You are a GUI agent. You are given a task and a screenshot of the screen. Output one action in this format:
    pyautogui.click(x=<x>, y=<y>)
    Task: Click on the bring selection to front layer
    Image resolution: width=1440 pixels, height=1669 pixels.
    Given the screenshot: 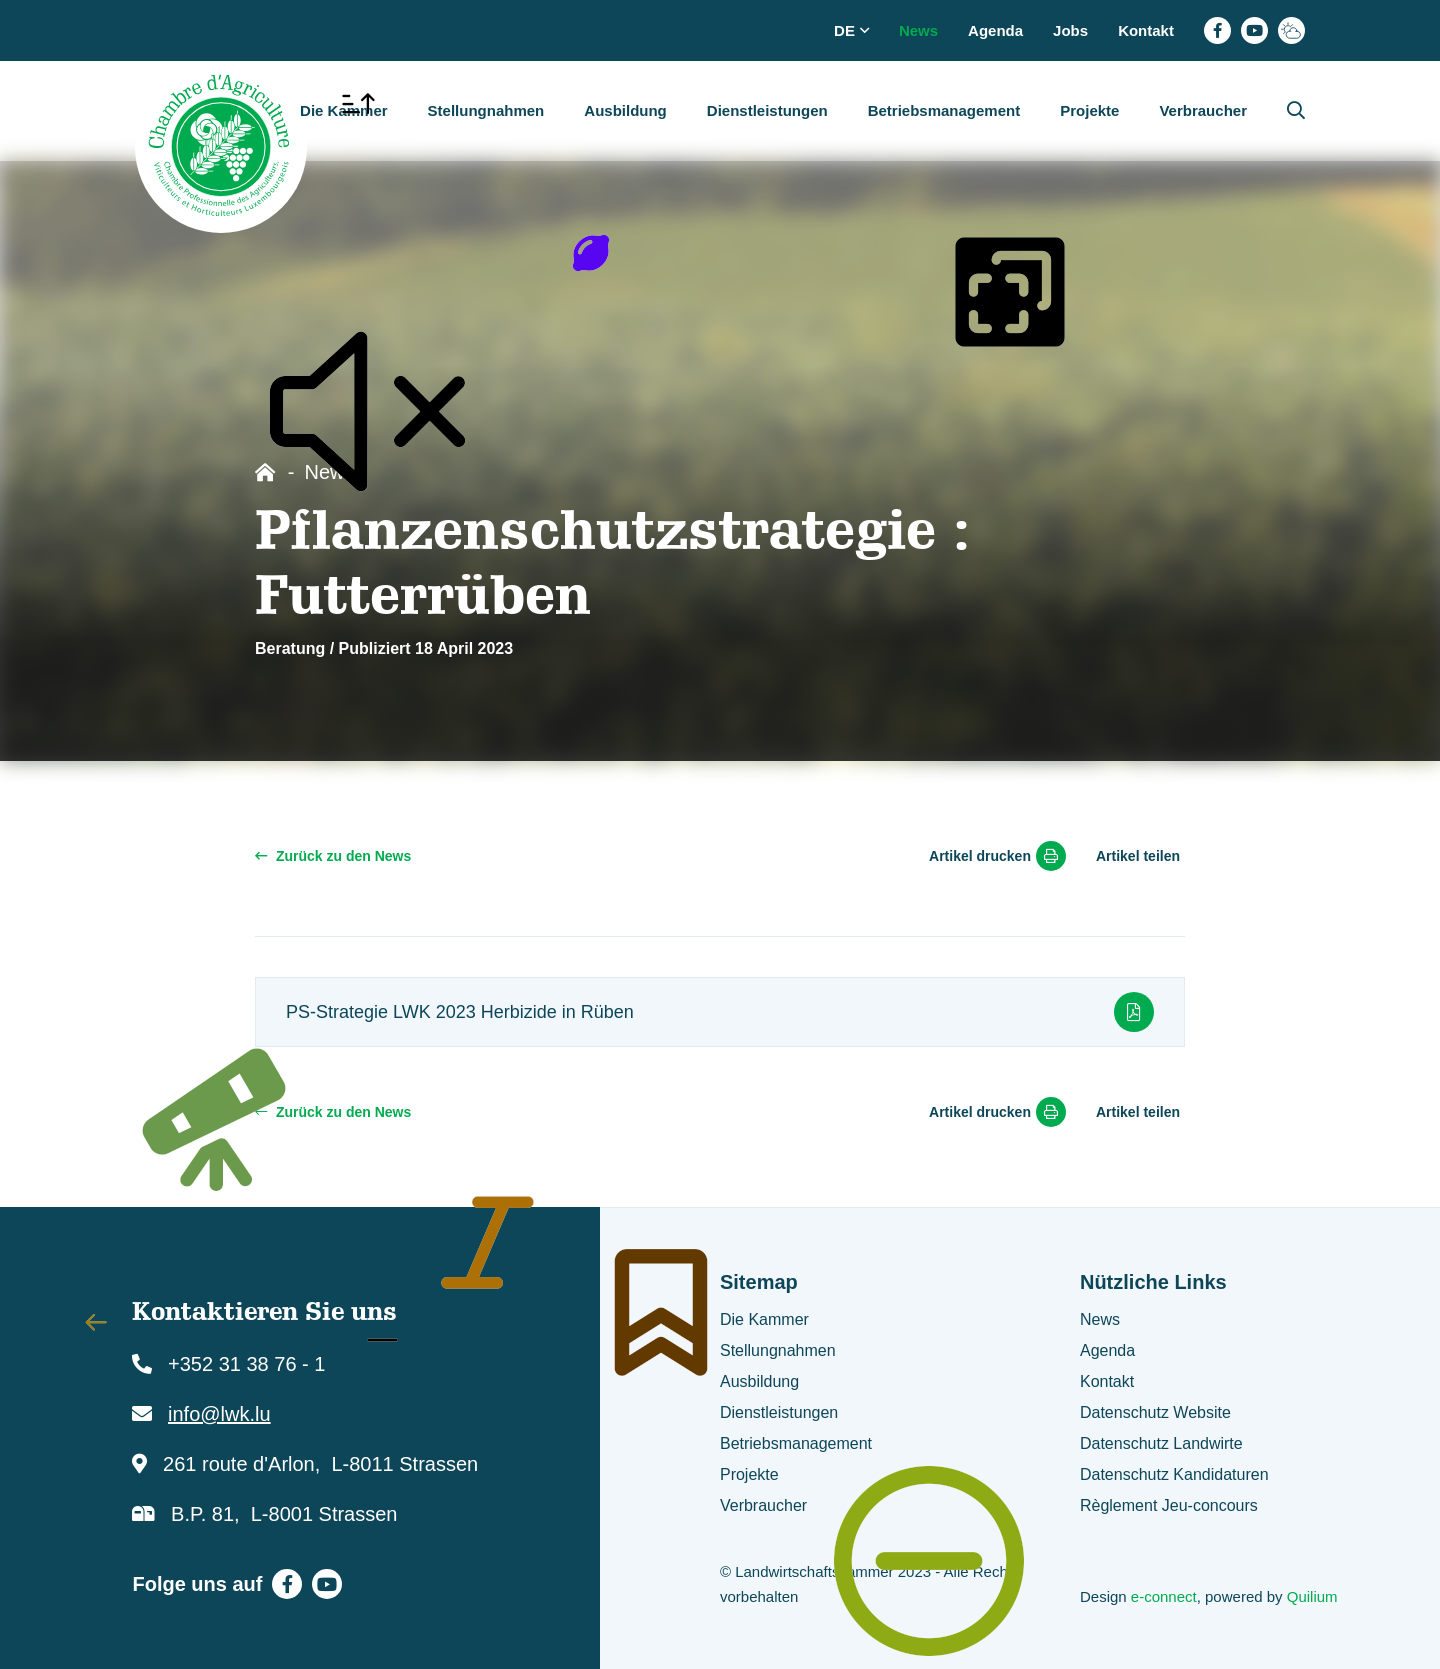 What is the action you would take?
    pyautogui.click(x=1010, y=292)
    